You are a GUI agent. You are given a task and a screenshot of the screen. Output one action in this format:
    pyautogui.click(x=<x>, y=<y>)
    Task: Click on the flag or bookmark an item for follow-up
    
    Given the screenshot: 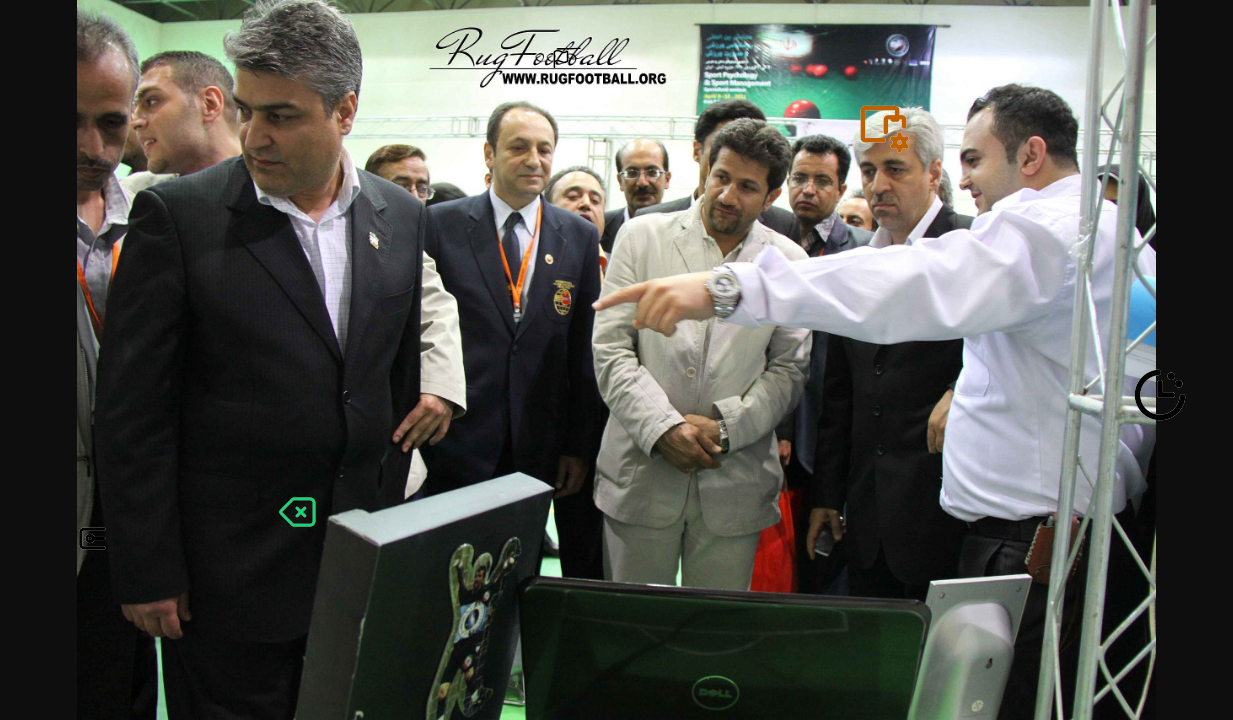 What is the action you would take?
    pyautogui.click(x=561, y=59)
    